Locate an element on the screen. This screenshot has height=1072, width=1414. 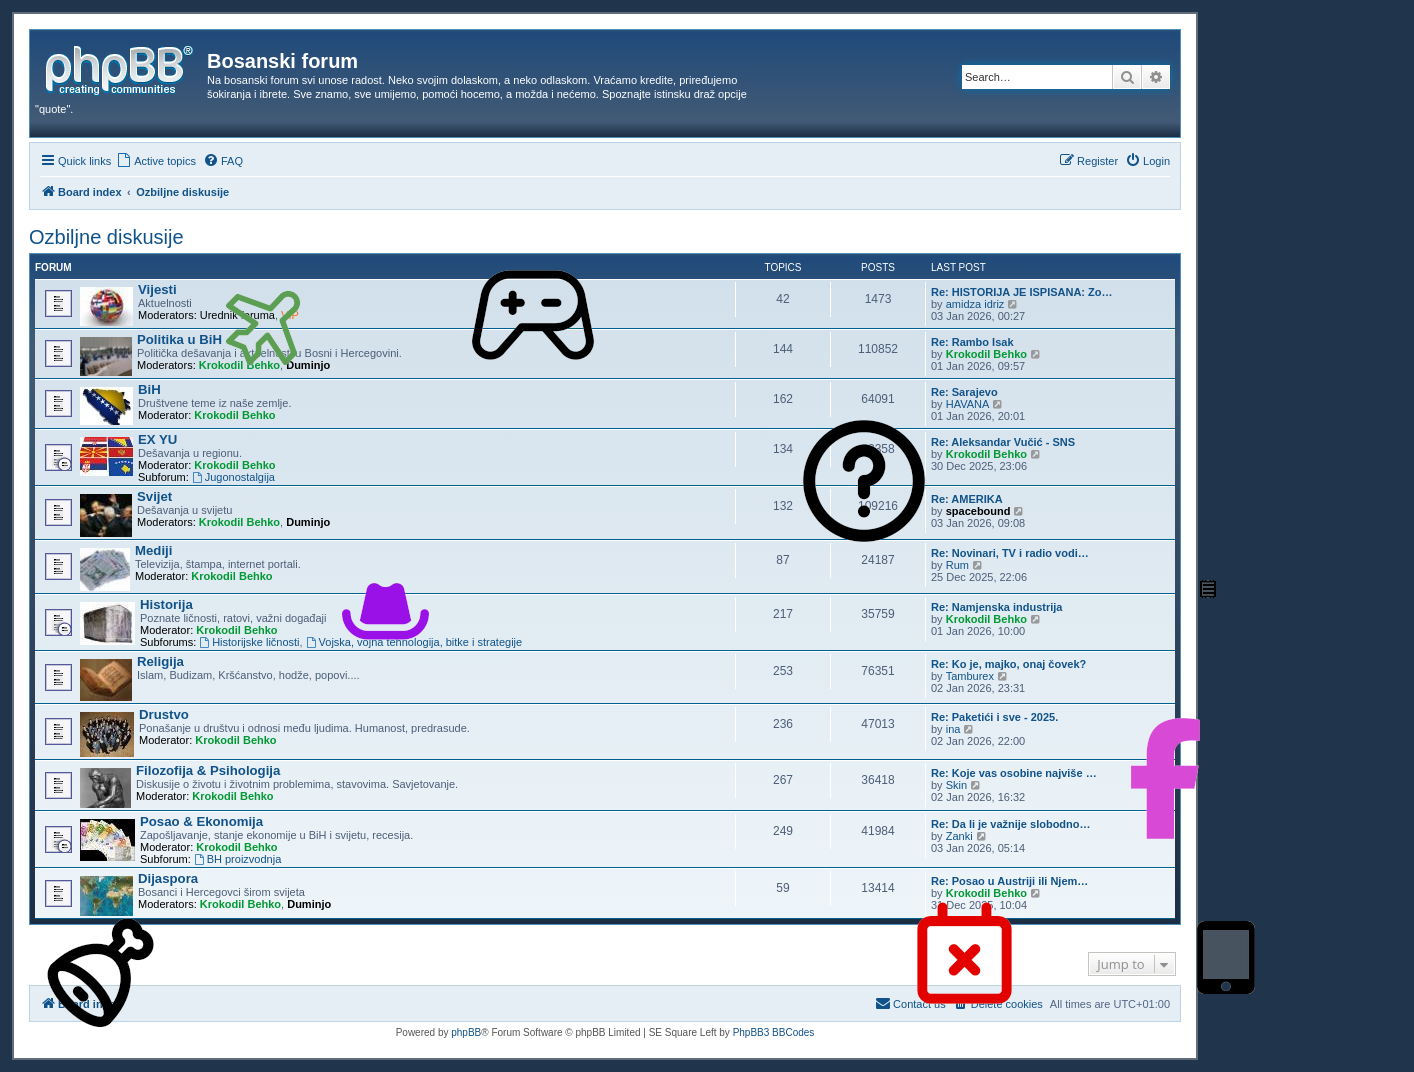
access games or gaming features is located at coordinates (533, 315).